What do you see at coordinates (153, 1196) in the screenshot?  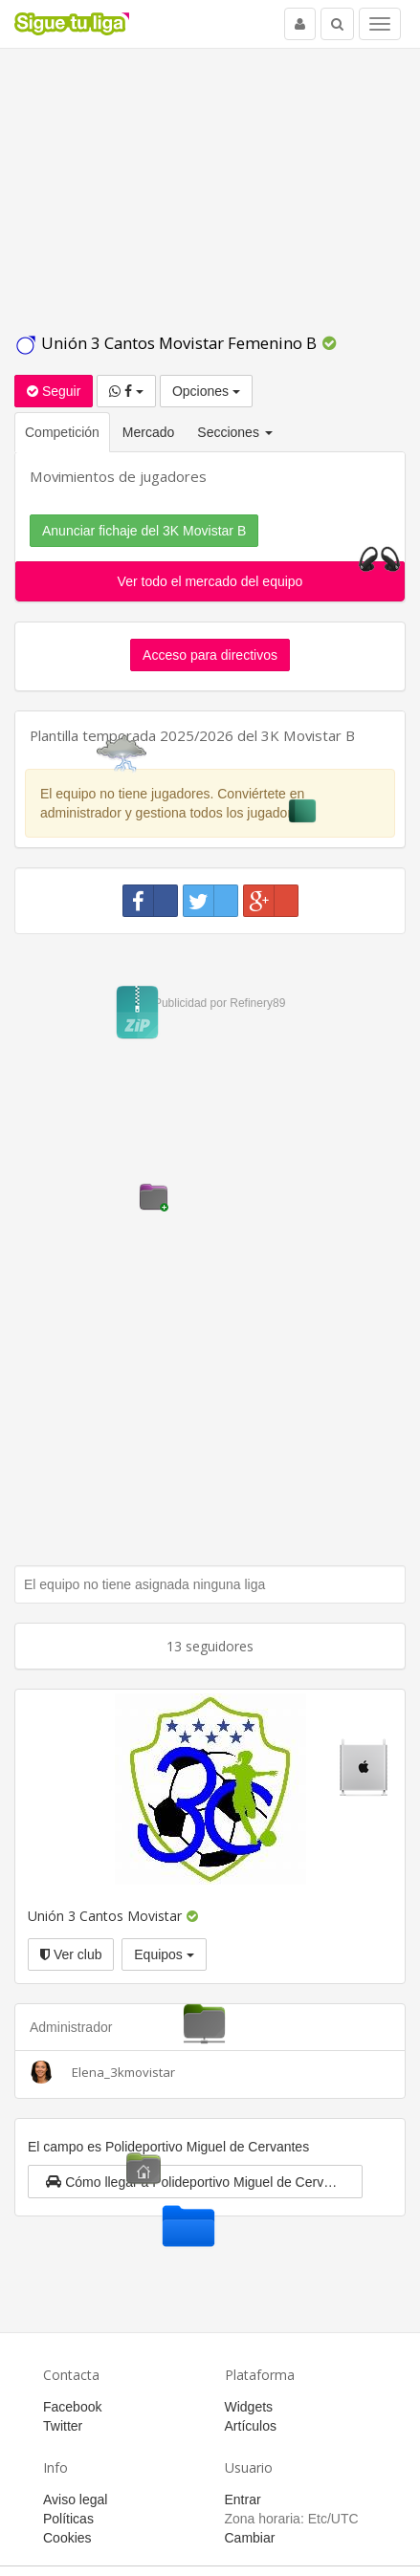 I see `create a new folder` at bounding box center [153, 1196].